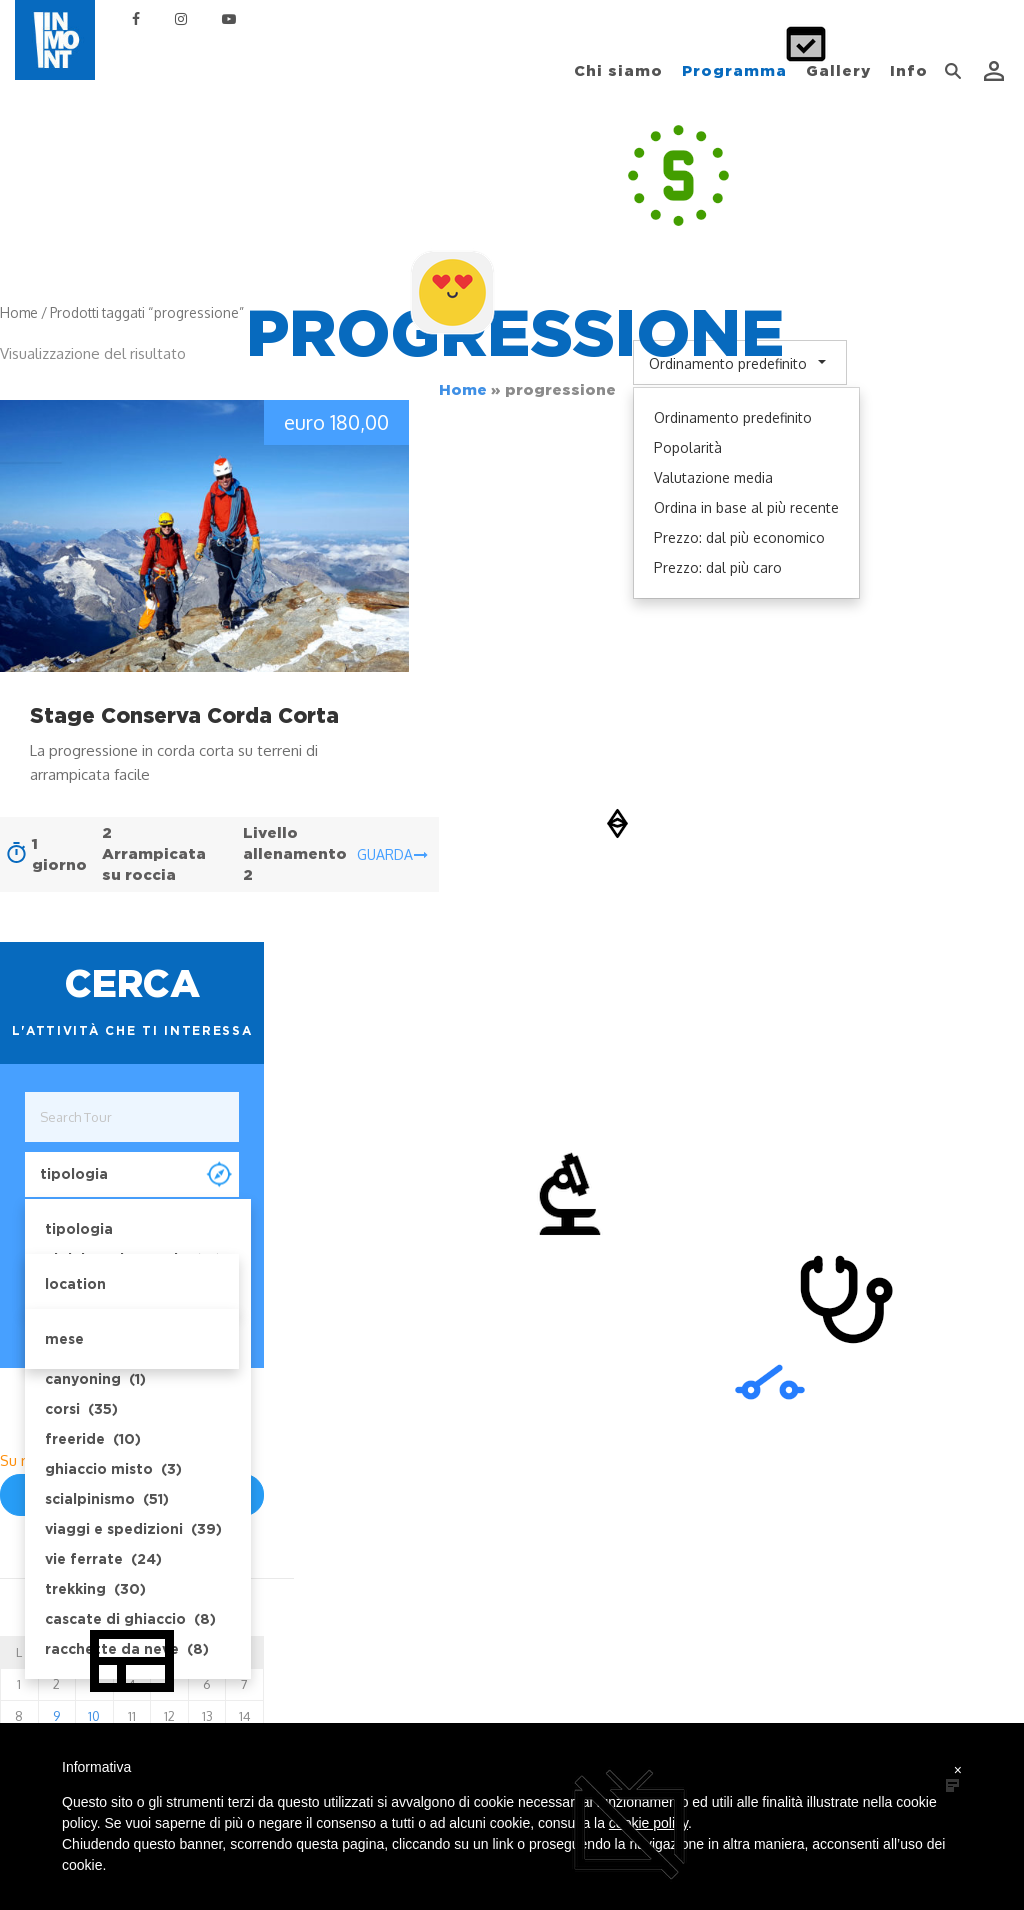 The height and width of the screenshot is (1910, 1024). Describe the element at coordinates (678, 175) in the screenshot. I see `indicates a pending or in-progress sync status` at that location.